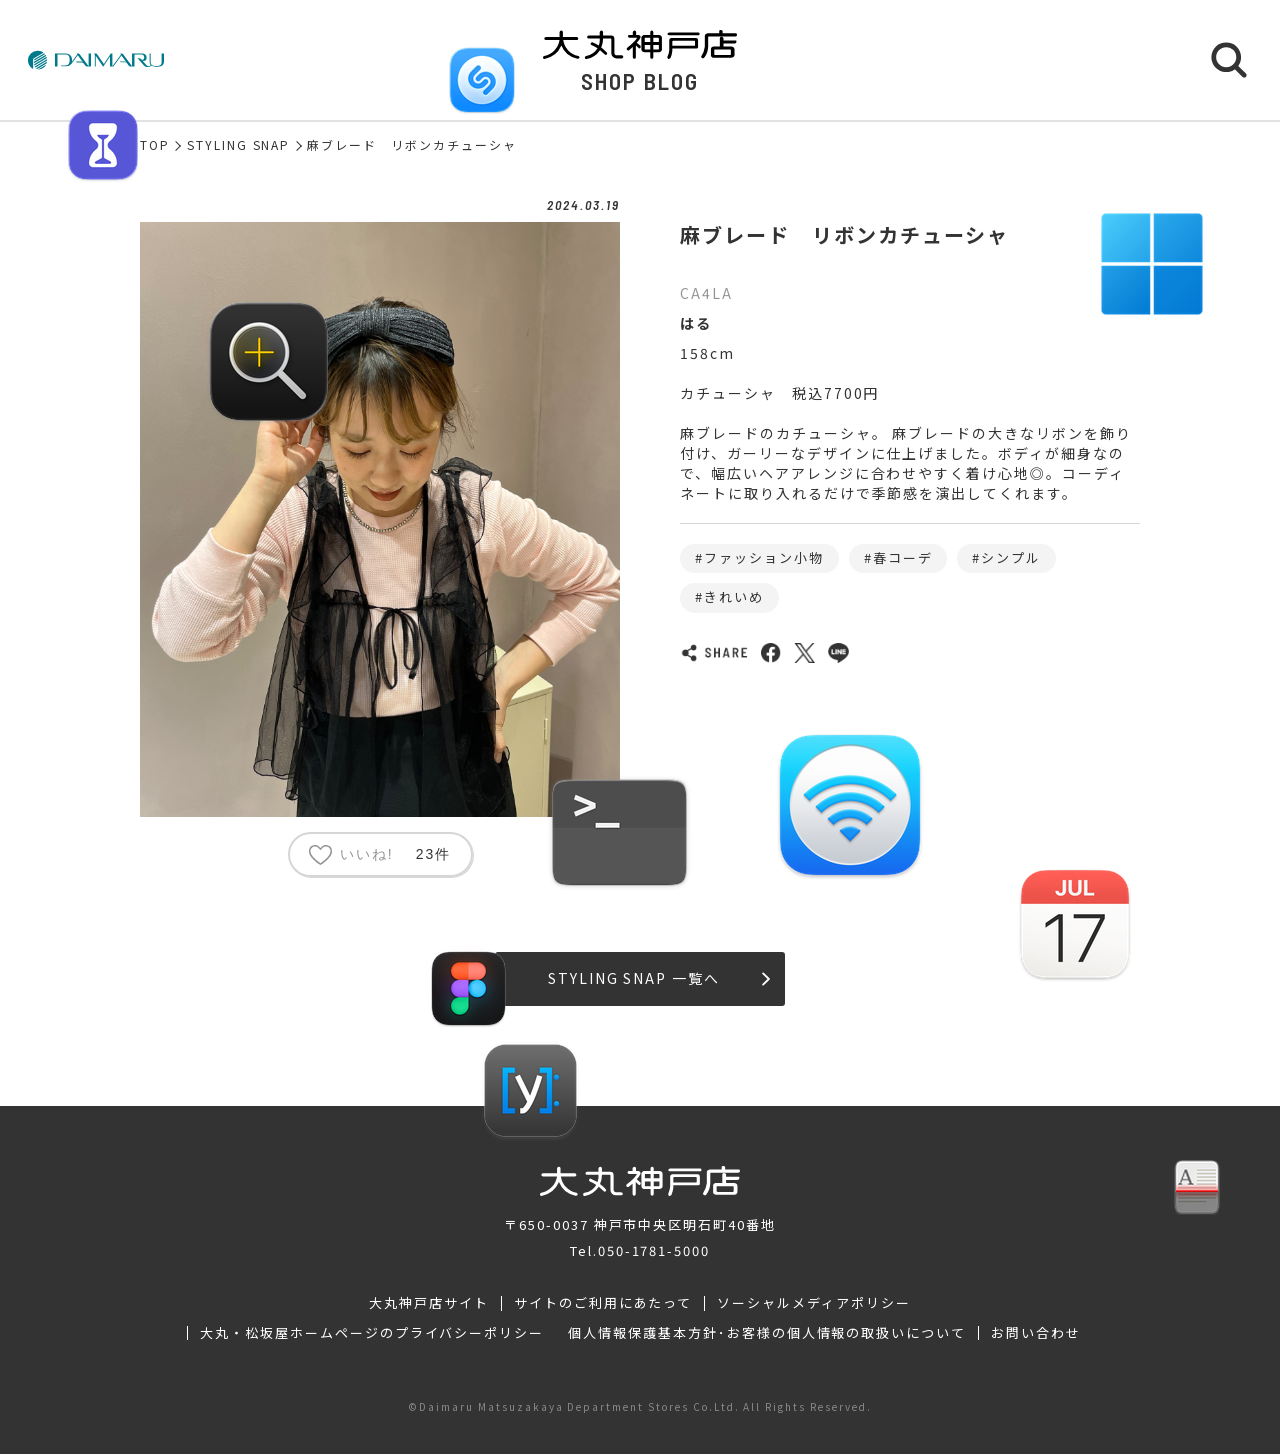  What do you see at coordinates (619, 832) in the screenshot?
I see `open the terminal application` at bounding box center [619, 832].